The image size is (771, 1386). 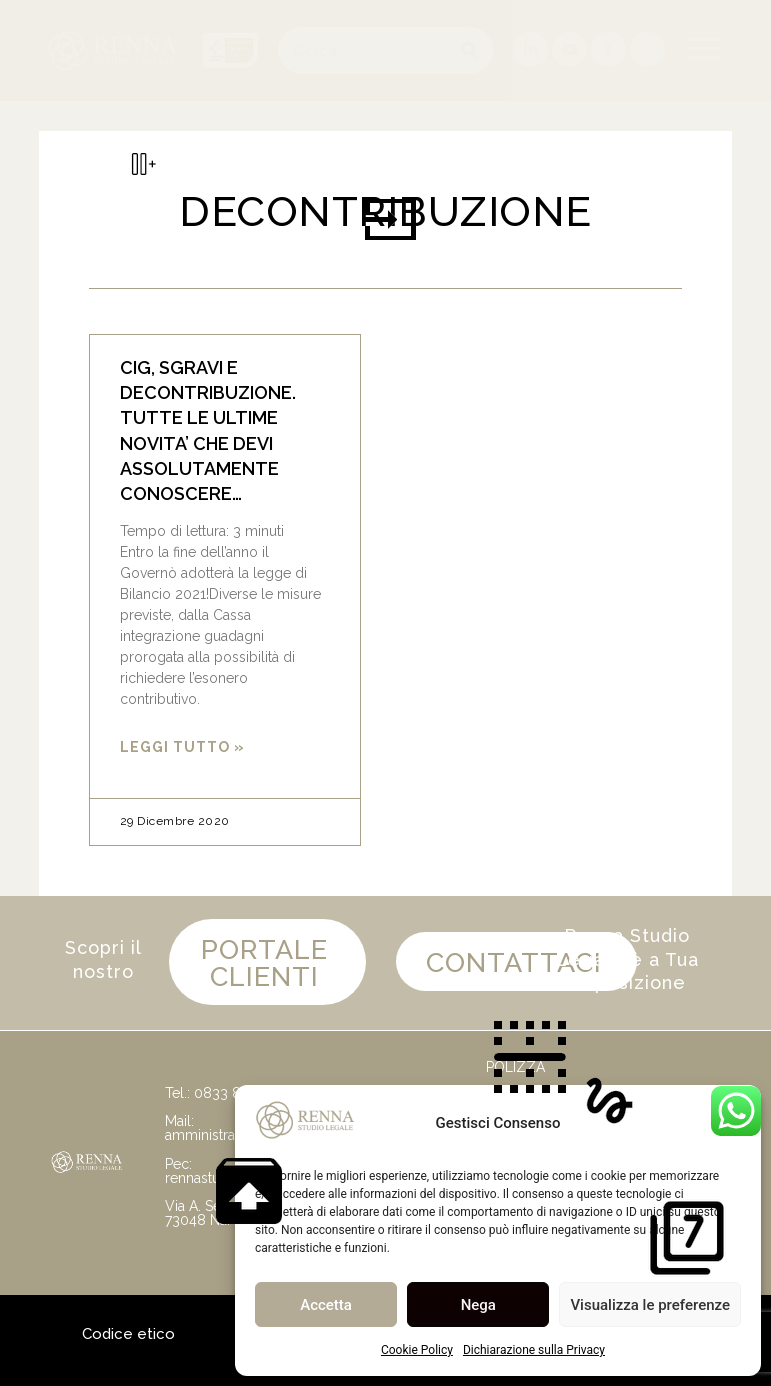 I want to click on import or input data into the application, so click(x=390, y=219).